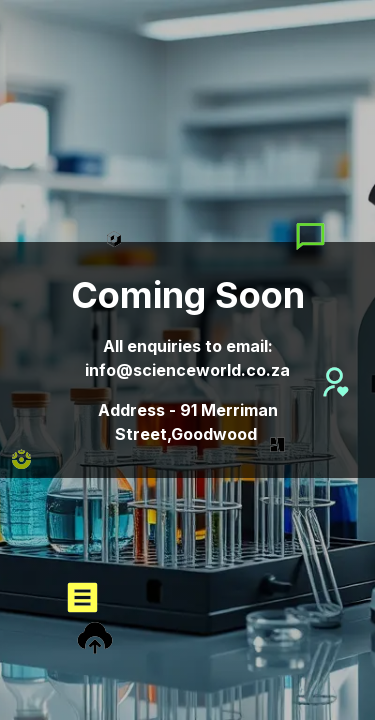  What do you see at coordinates (21, 459) in the screenshot?
I see `open screenpal screen recording app` at bounding box center [21, 459].